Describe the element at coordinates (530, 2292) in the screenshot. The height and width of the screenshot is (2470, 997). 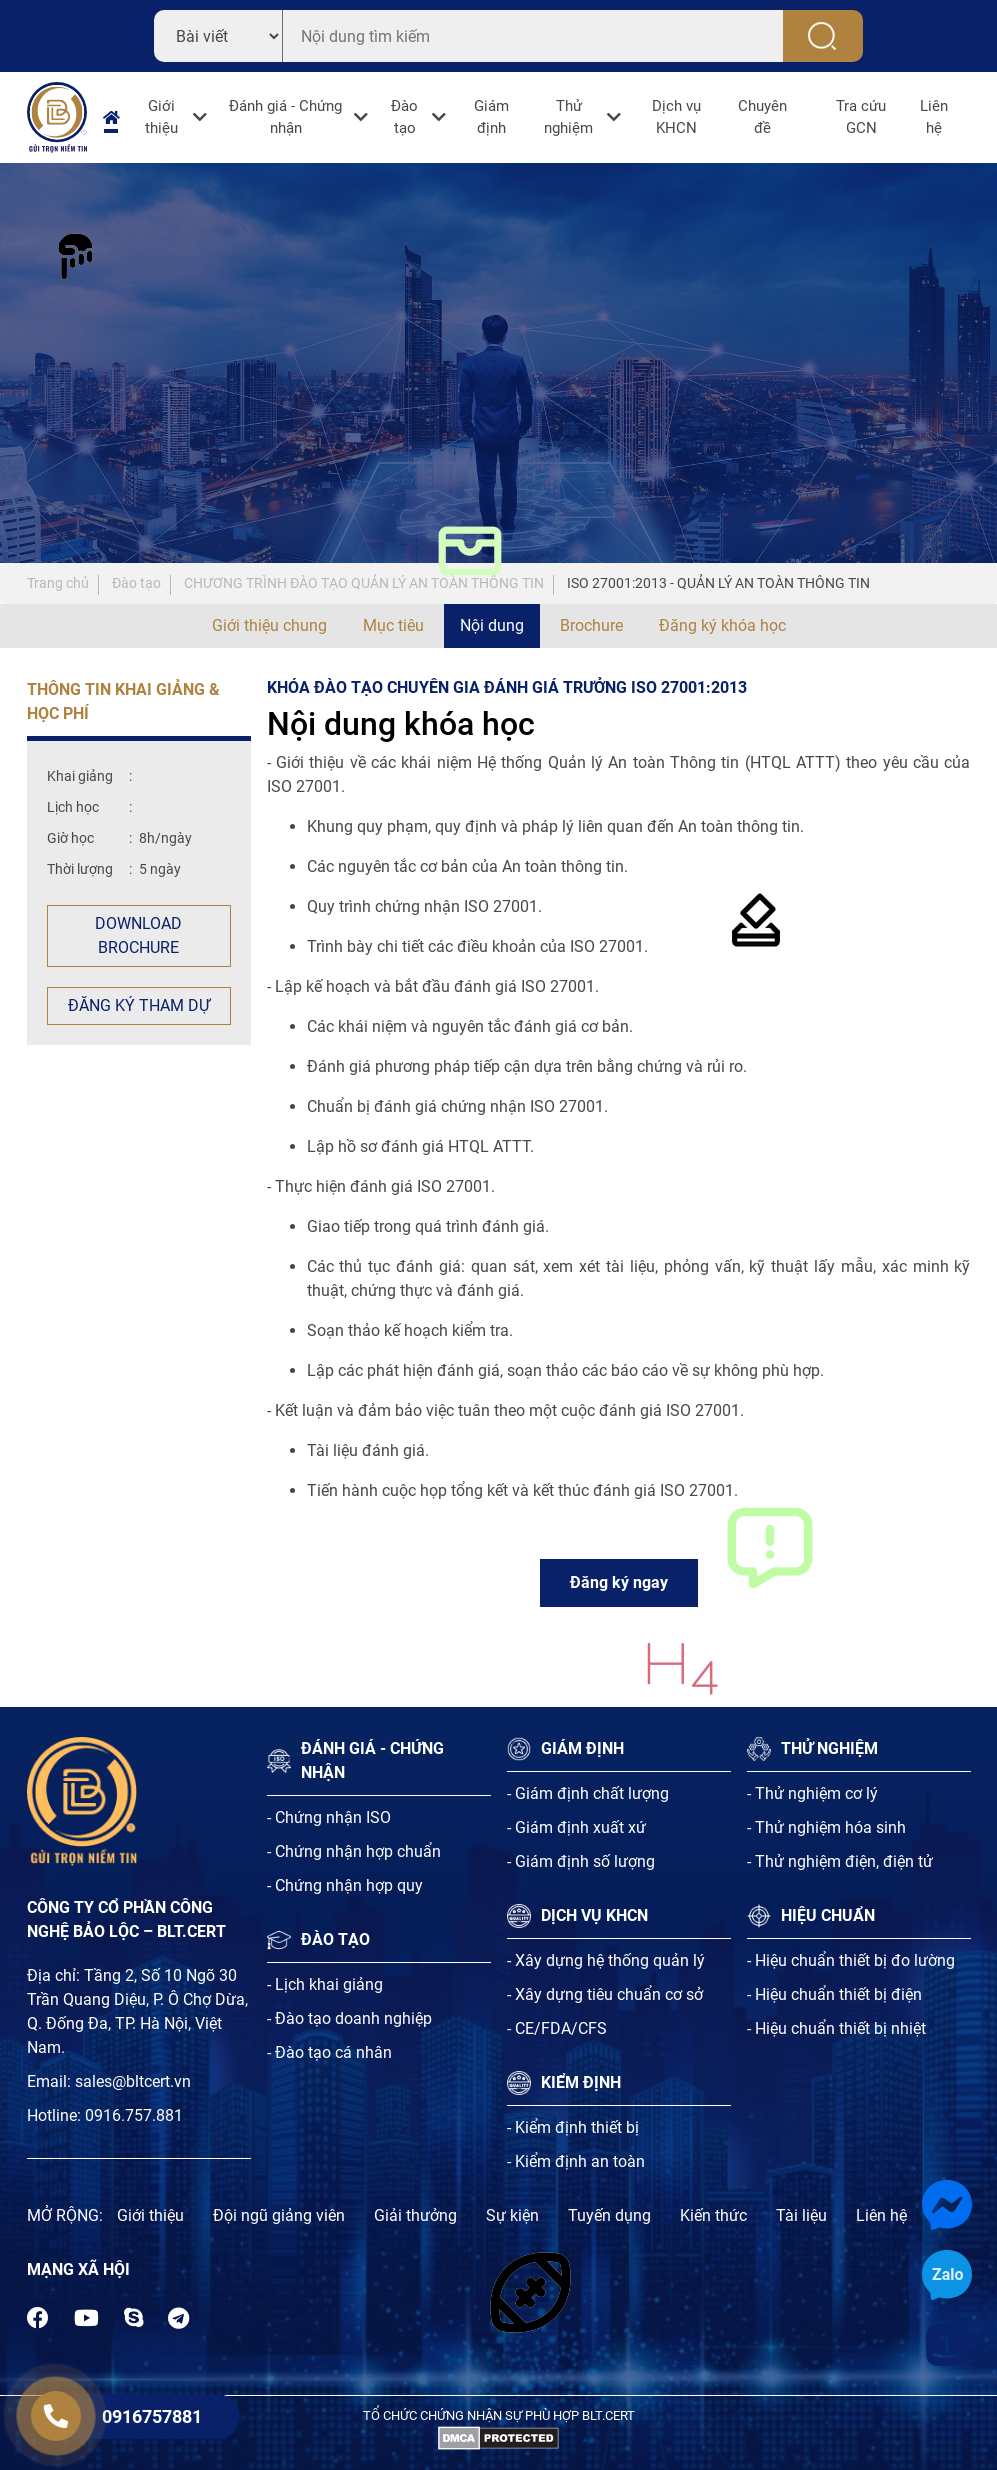
I see `access sports scores and updates` at that location.